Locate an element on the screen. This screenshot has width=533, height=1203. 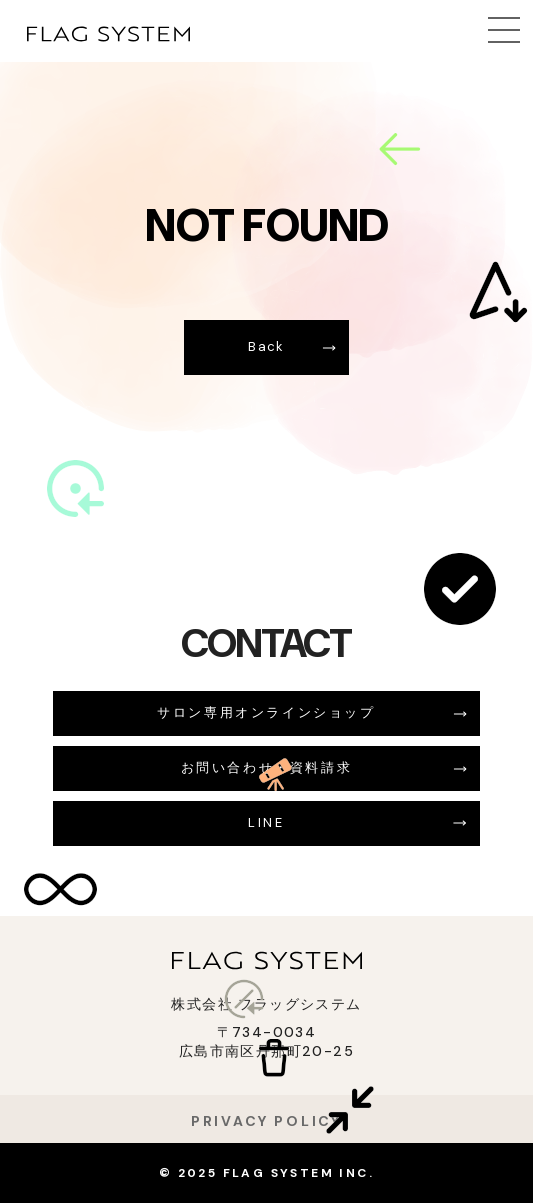
go back to the previous page is located at coordinates (399, 148).